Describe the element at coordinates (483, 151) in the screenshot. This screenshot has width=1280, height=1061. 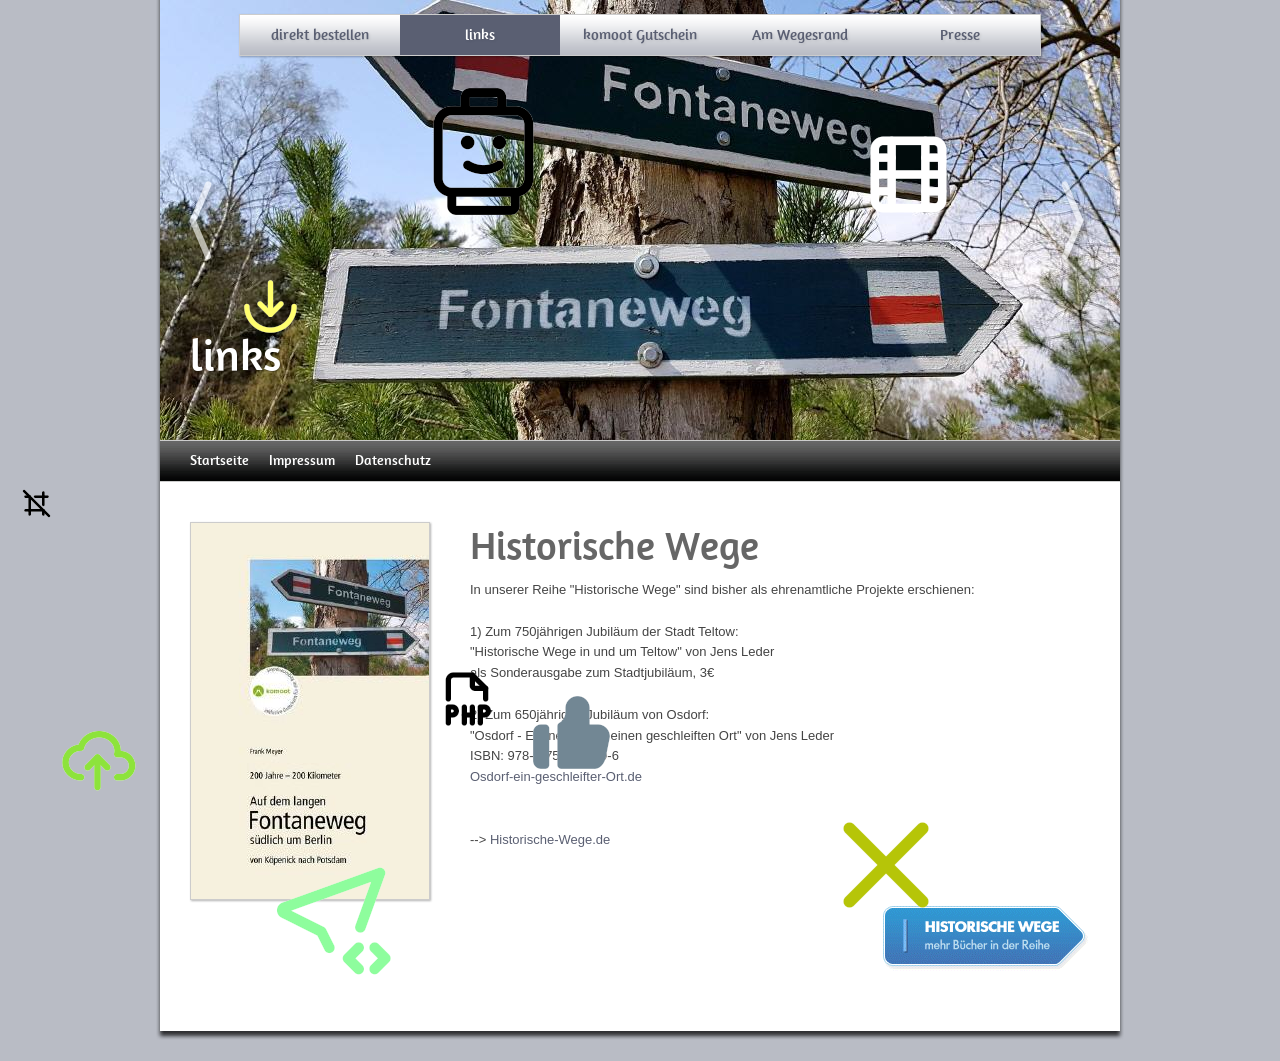
I see `access lego or building block features` at that location.